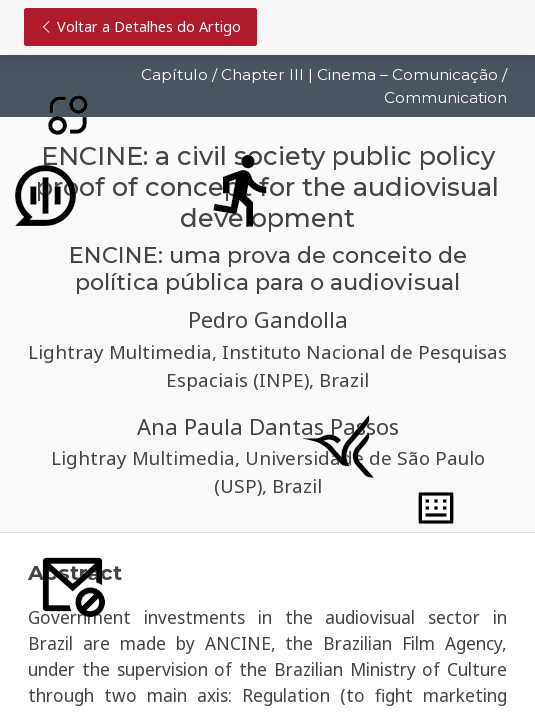 The height and width of the screenshot is (720, 535). Describe the element at coordinates (68, 115) in the screenshot. I see `exchange or convert currency` at that location.